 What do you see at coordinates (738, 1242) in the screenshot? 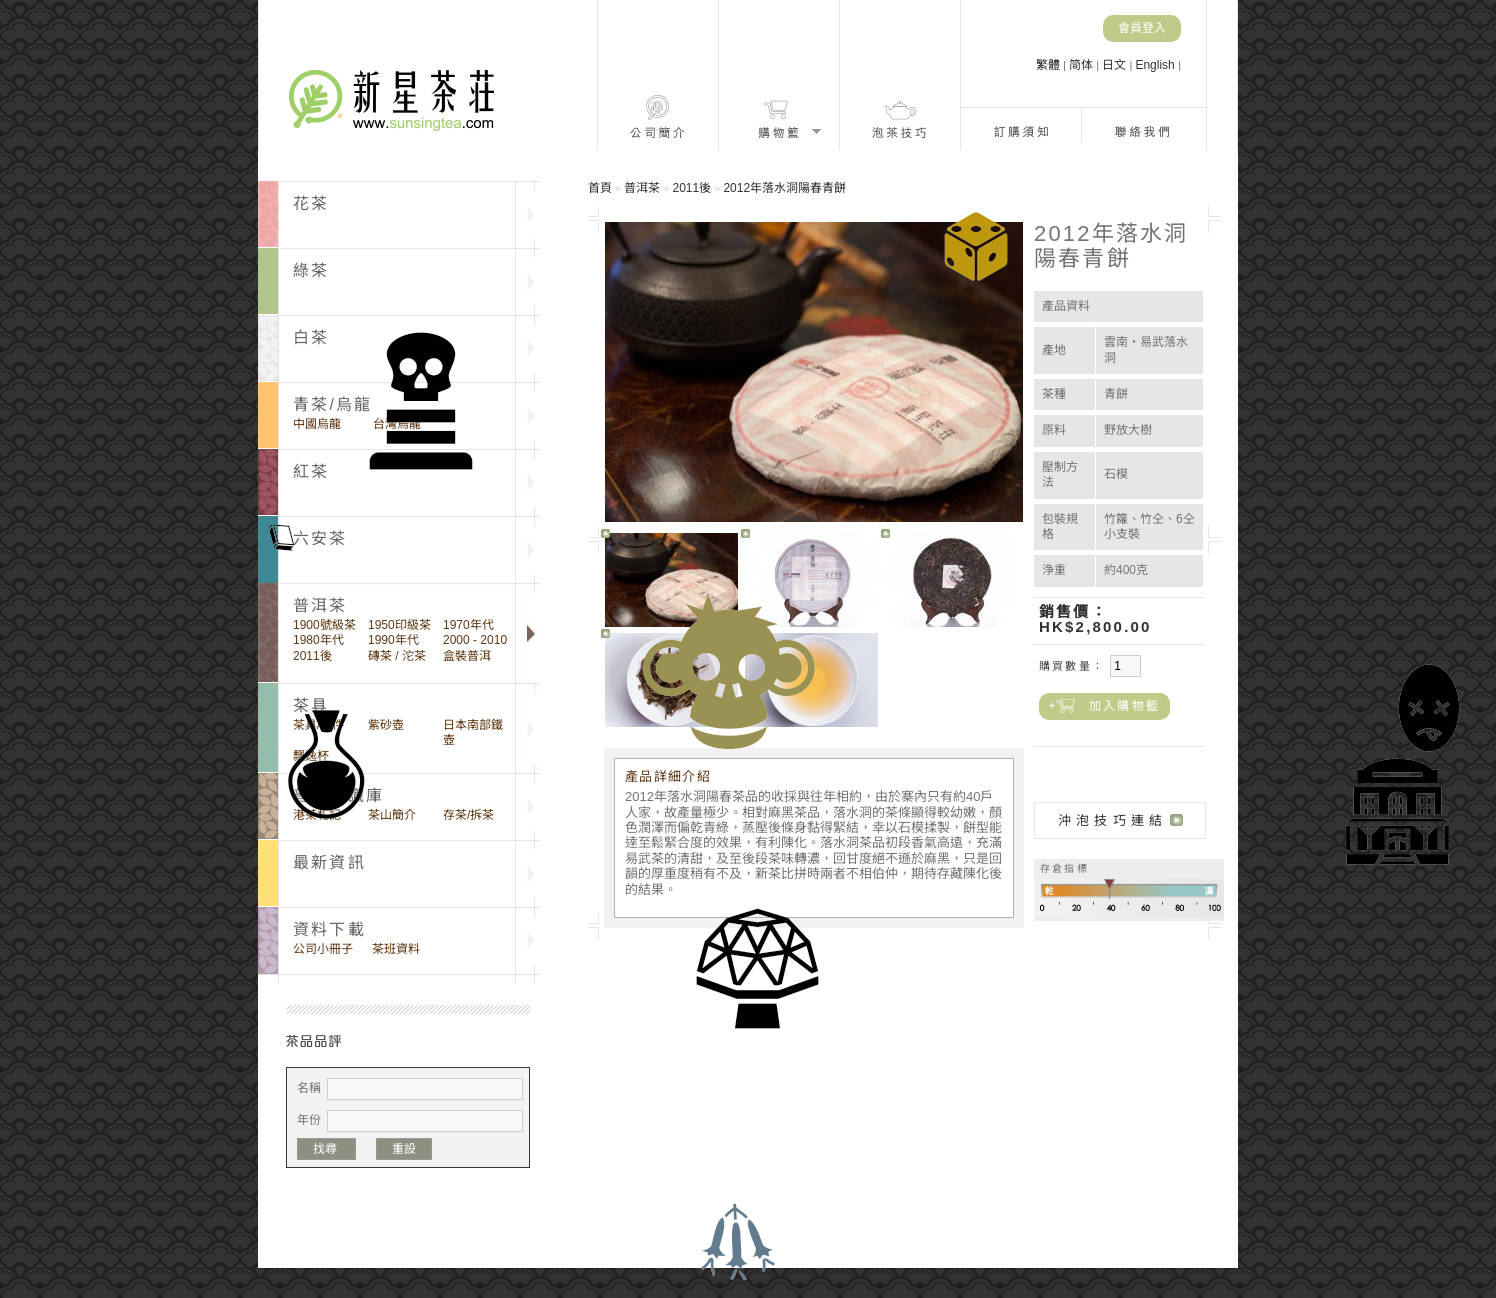
I see `cantua flower icon for botanical or nature-themed game element` at bounding box center [738, 1242].